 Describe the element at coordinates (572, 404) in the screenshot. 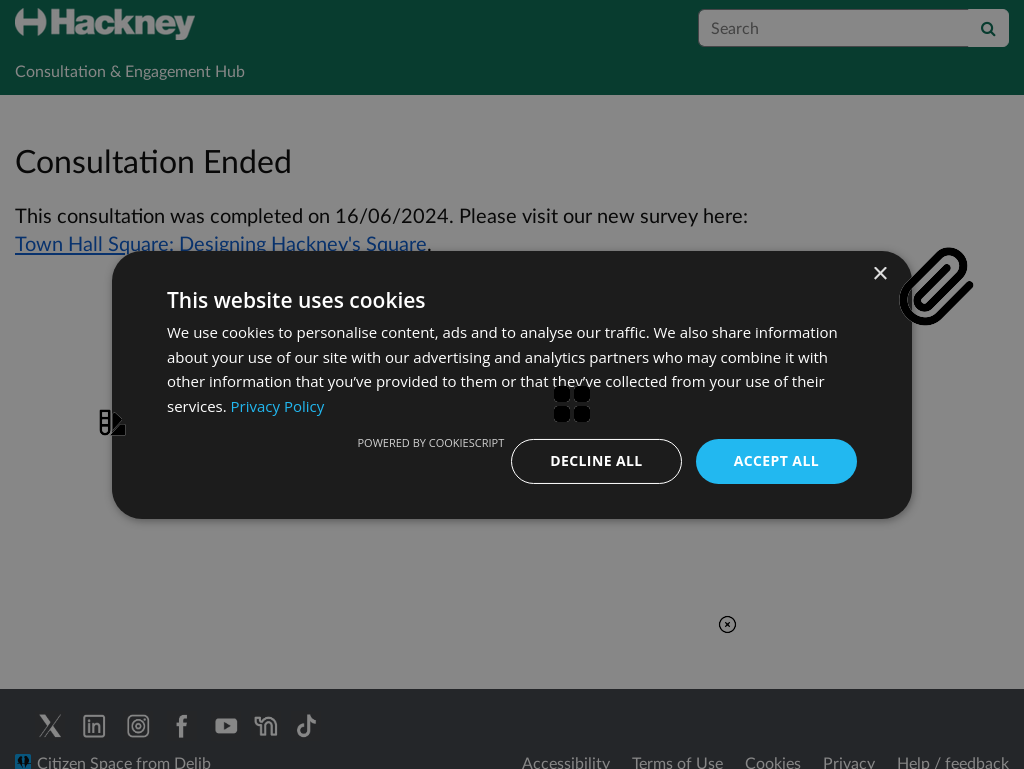

I see `view items in grid layout` at that location.